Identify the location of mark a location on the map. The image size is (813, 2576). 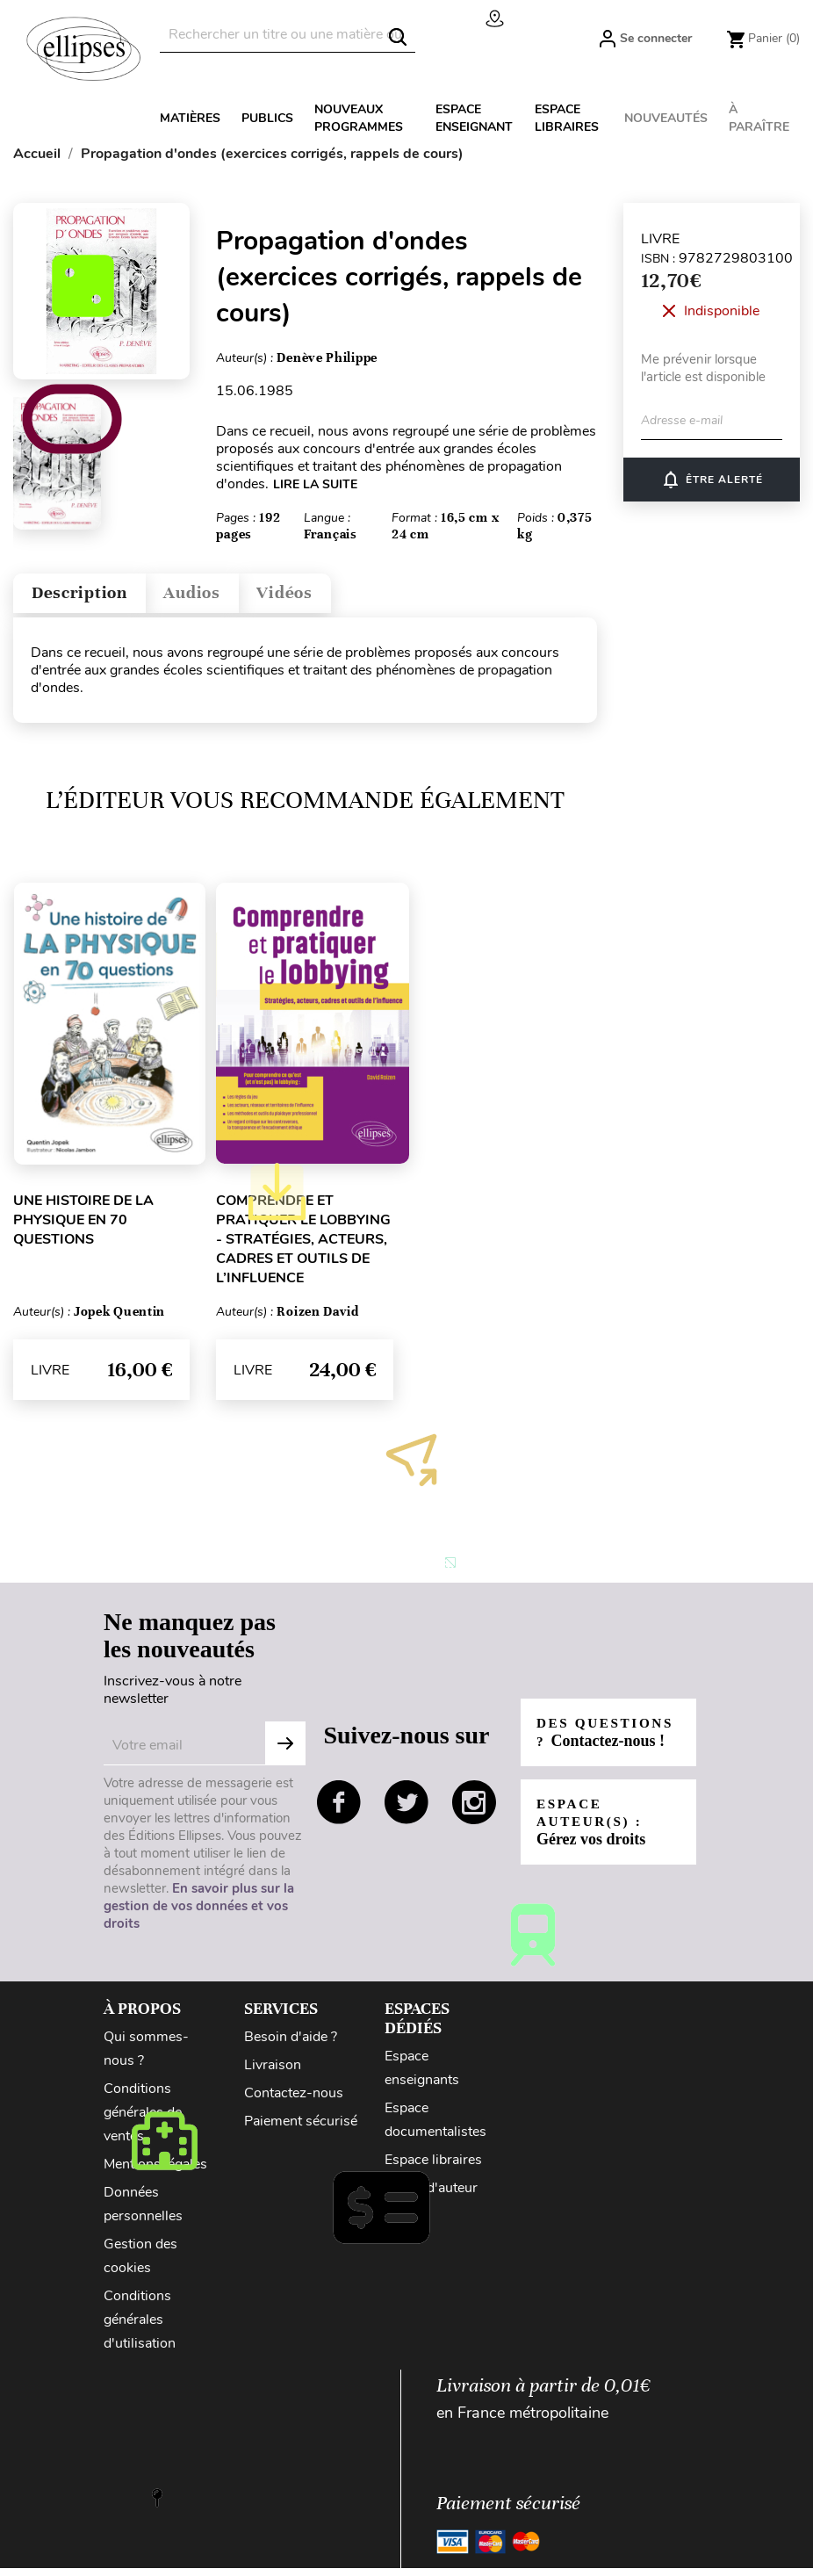
(157, 2498).